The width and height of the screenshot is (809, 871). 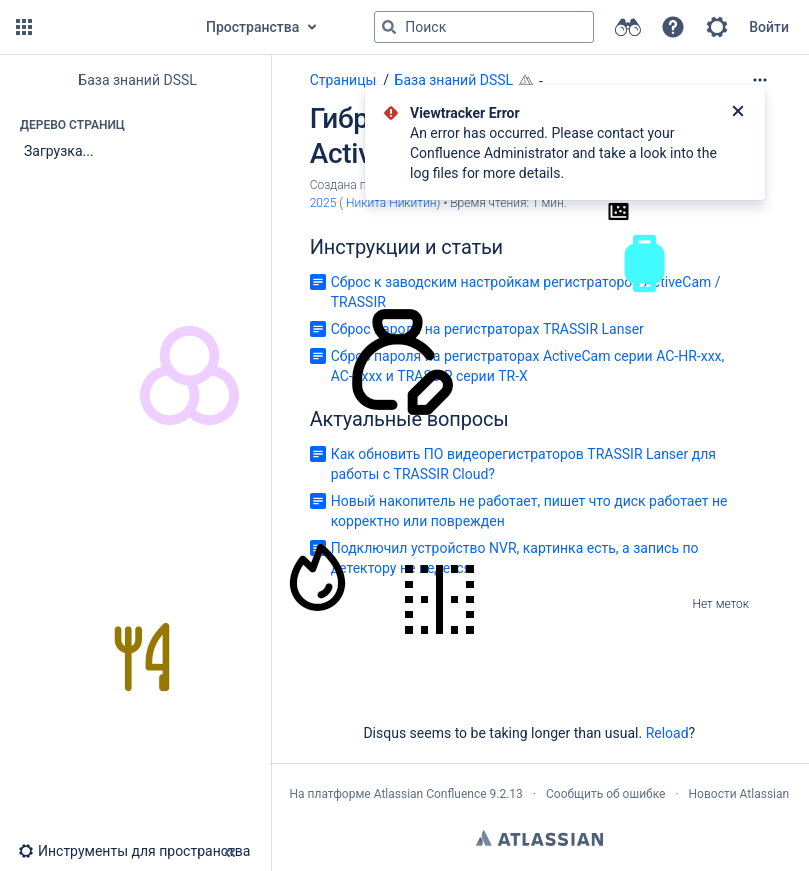 What do you see at coordinates (618, 211) in the screenshot?
I see `view scatter plot data visualization` at bounding box center [618, 211].